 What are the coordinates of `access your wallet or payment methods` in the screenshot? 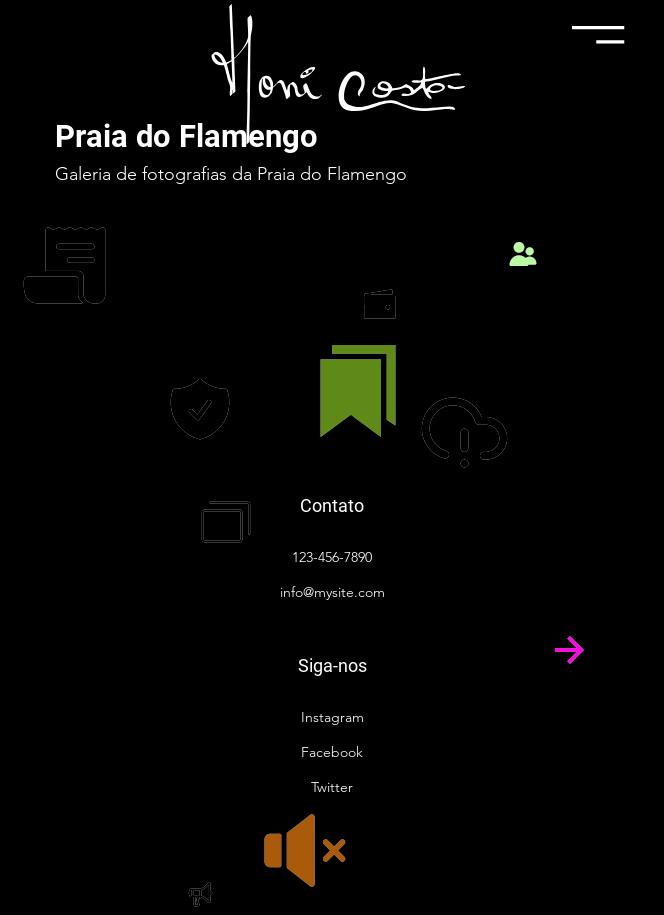 It's located at (380, 305).